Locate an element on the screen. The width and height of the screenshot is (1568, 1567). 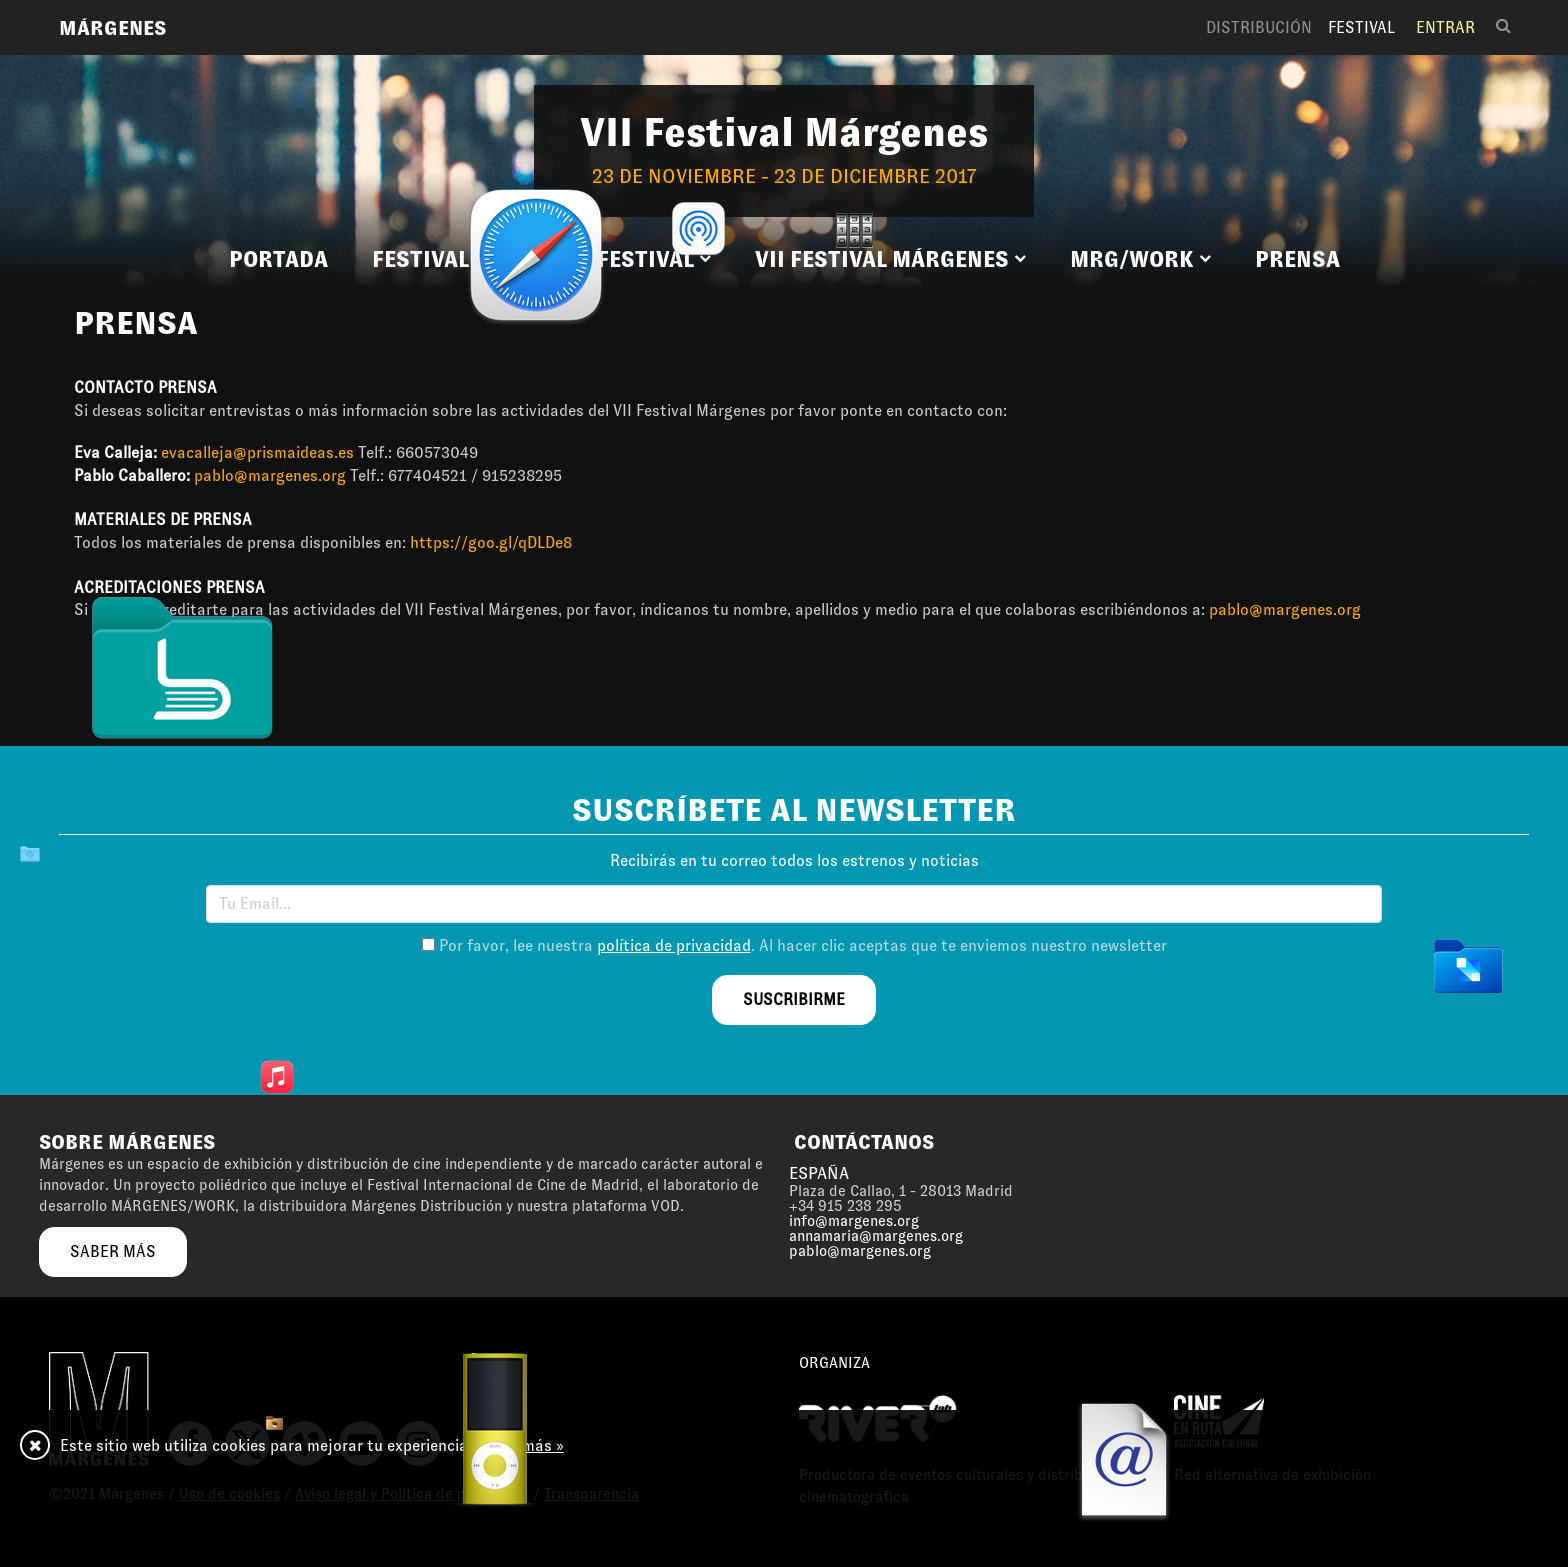
open apple music app is located at coordinates (277, 1077).